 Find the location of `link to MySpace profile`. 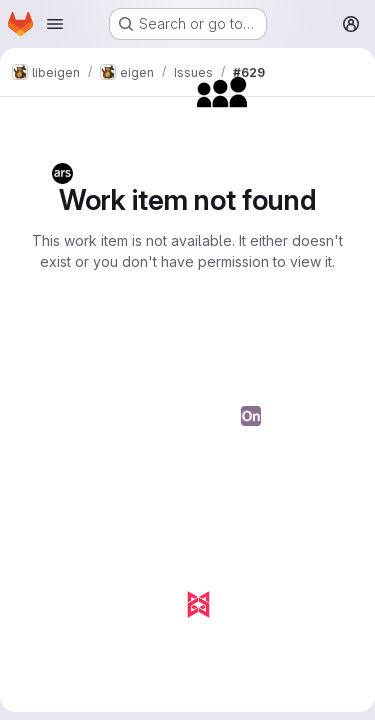

link to MySpace profile is located at coordinates (222, 92).